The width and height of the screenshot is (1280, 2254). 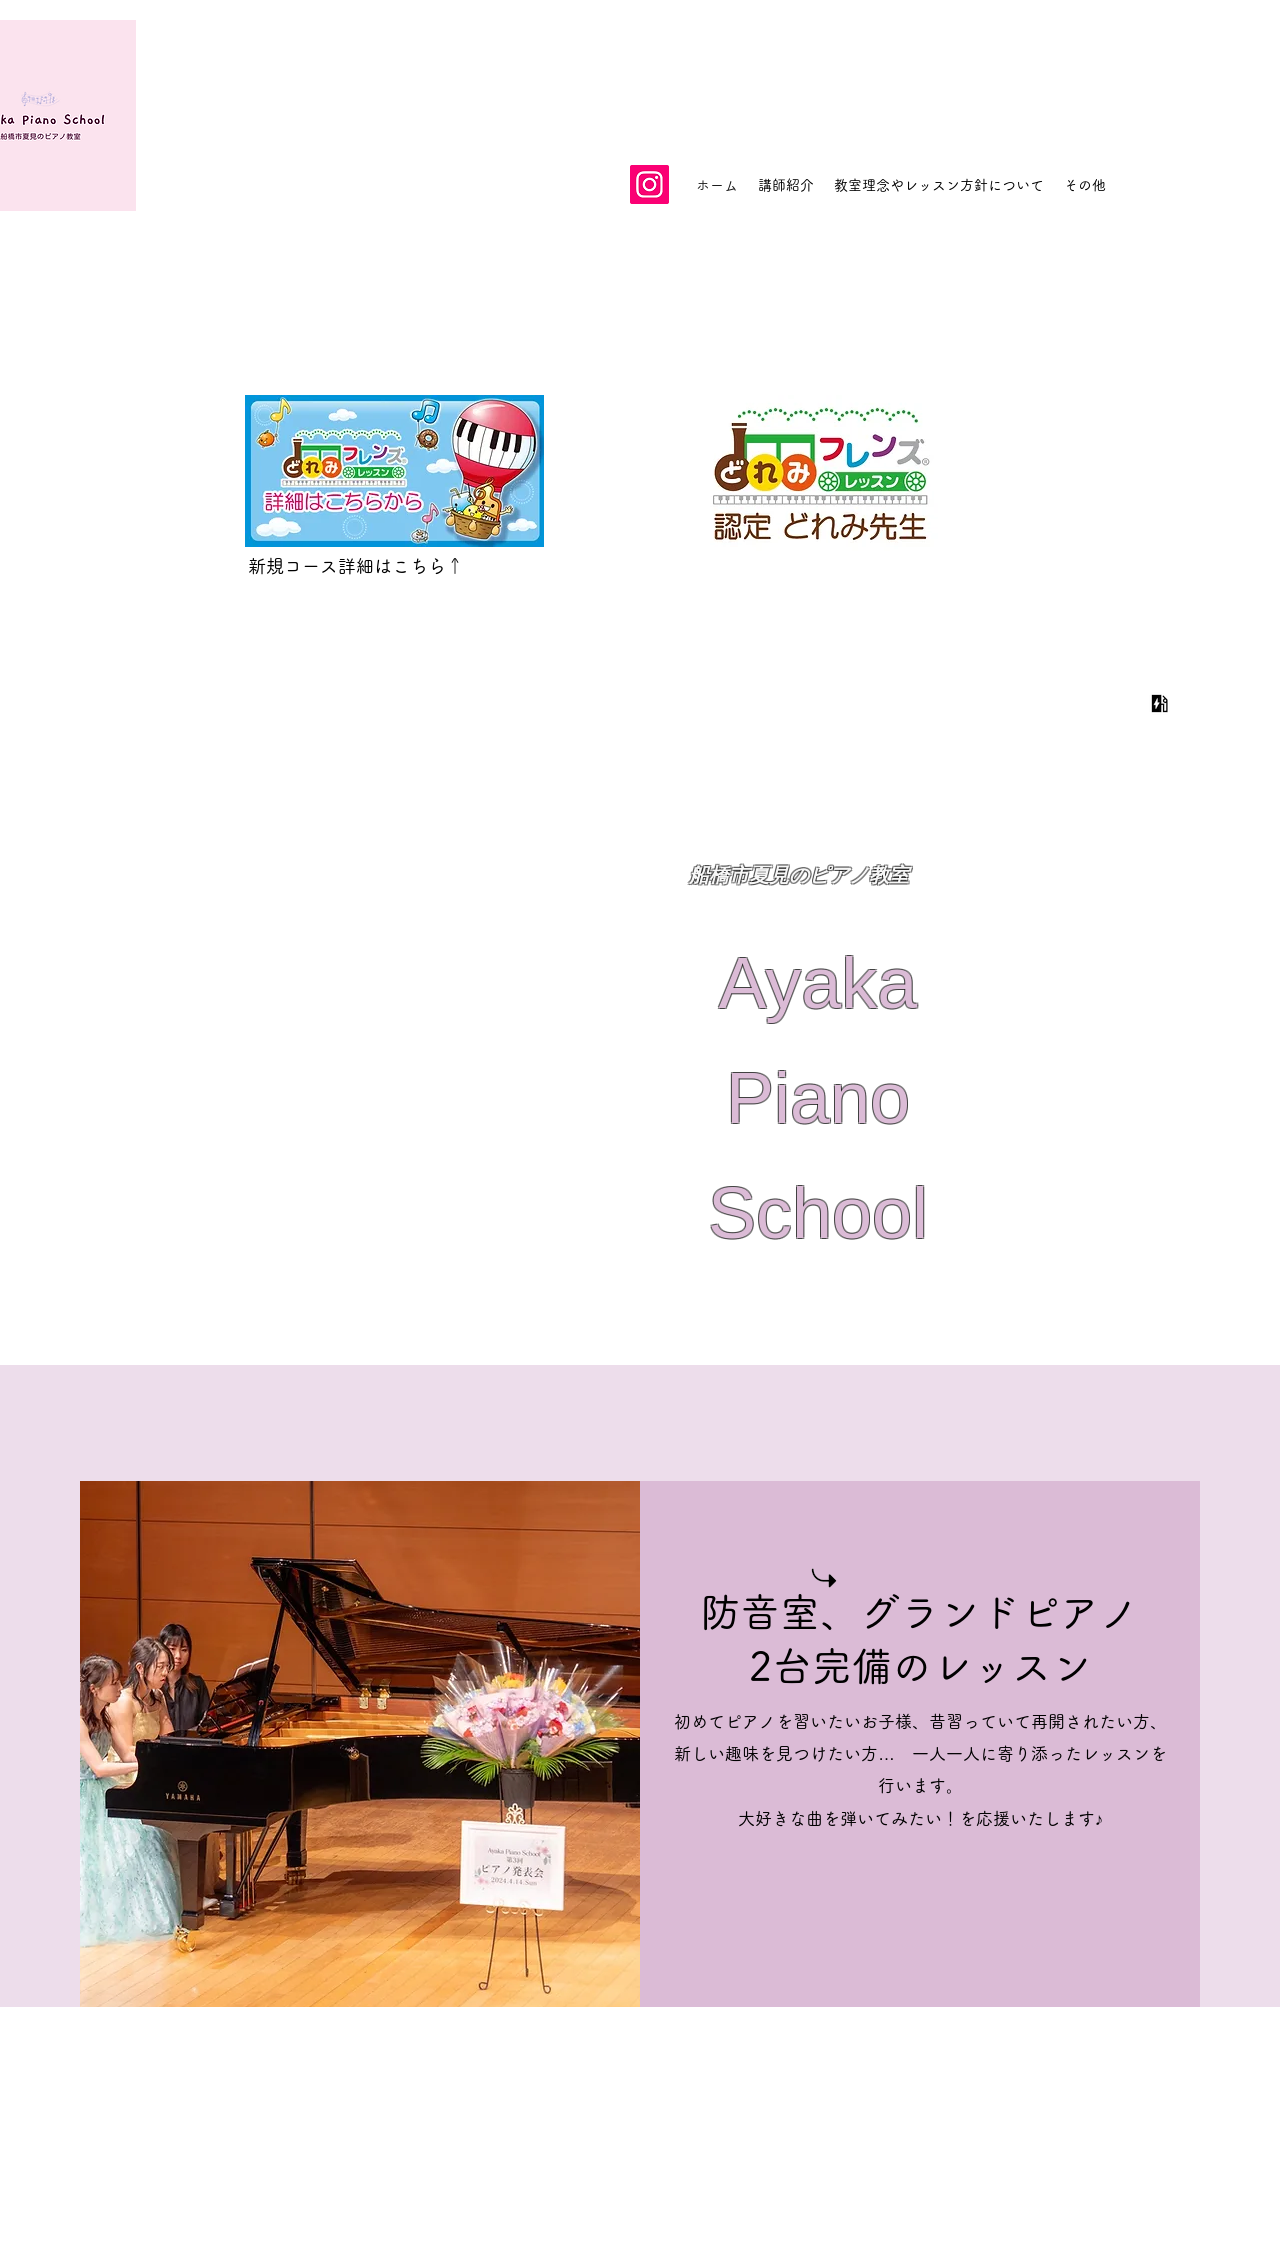 What do you see at coordinates (1159, 703) in the screenshot?
I see `find nearby electric vehicle charging stations` at bounding box center [1159, 703].